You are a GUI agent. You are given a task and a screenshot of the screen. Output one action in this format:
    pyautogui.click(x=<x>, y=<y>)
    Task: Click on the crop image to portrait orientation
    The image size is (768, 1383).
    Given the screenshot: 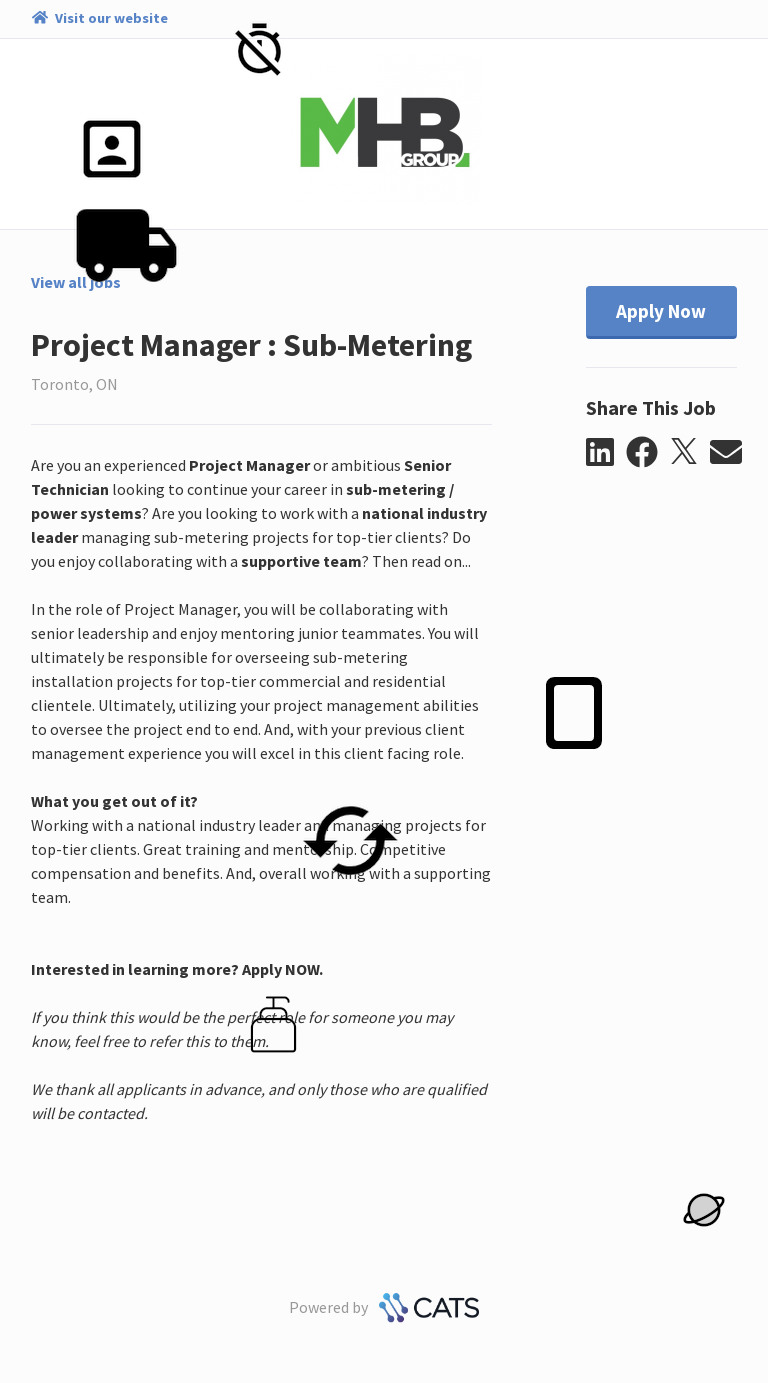 What is the action you would take?
    pyautogui.click(x=574, y=713)
    